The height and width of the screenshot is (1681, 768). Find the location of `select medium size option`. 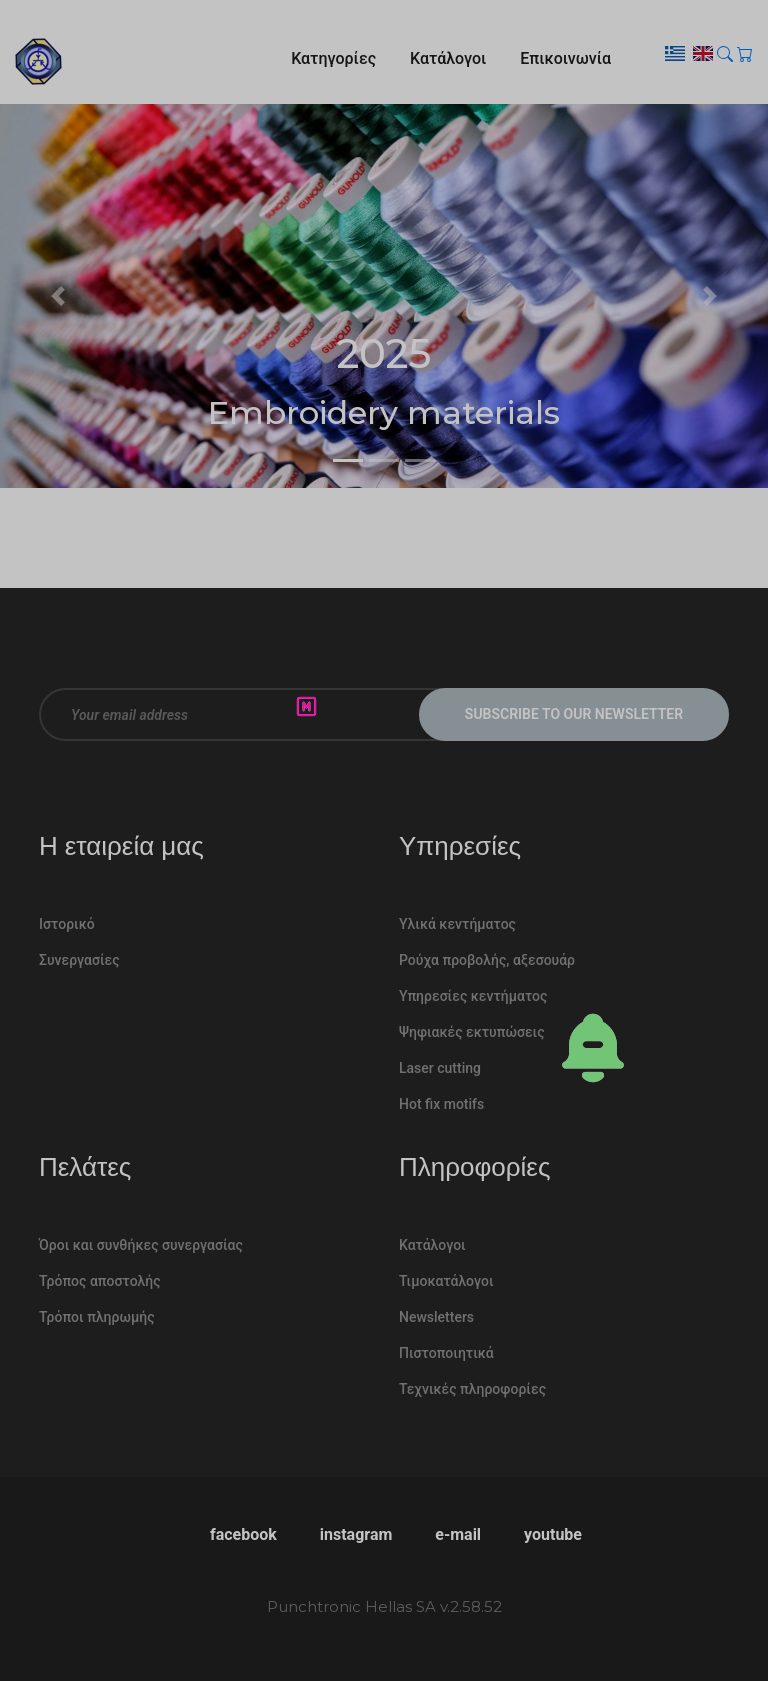

select medium size option is located at coordinates (306, 706).